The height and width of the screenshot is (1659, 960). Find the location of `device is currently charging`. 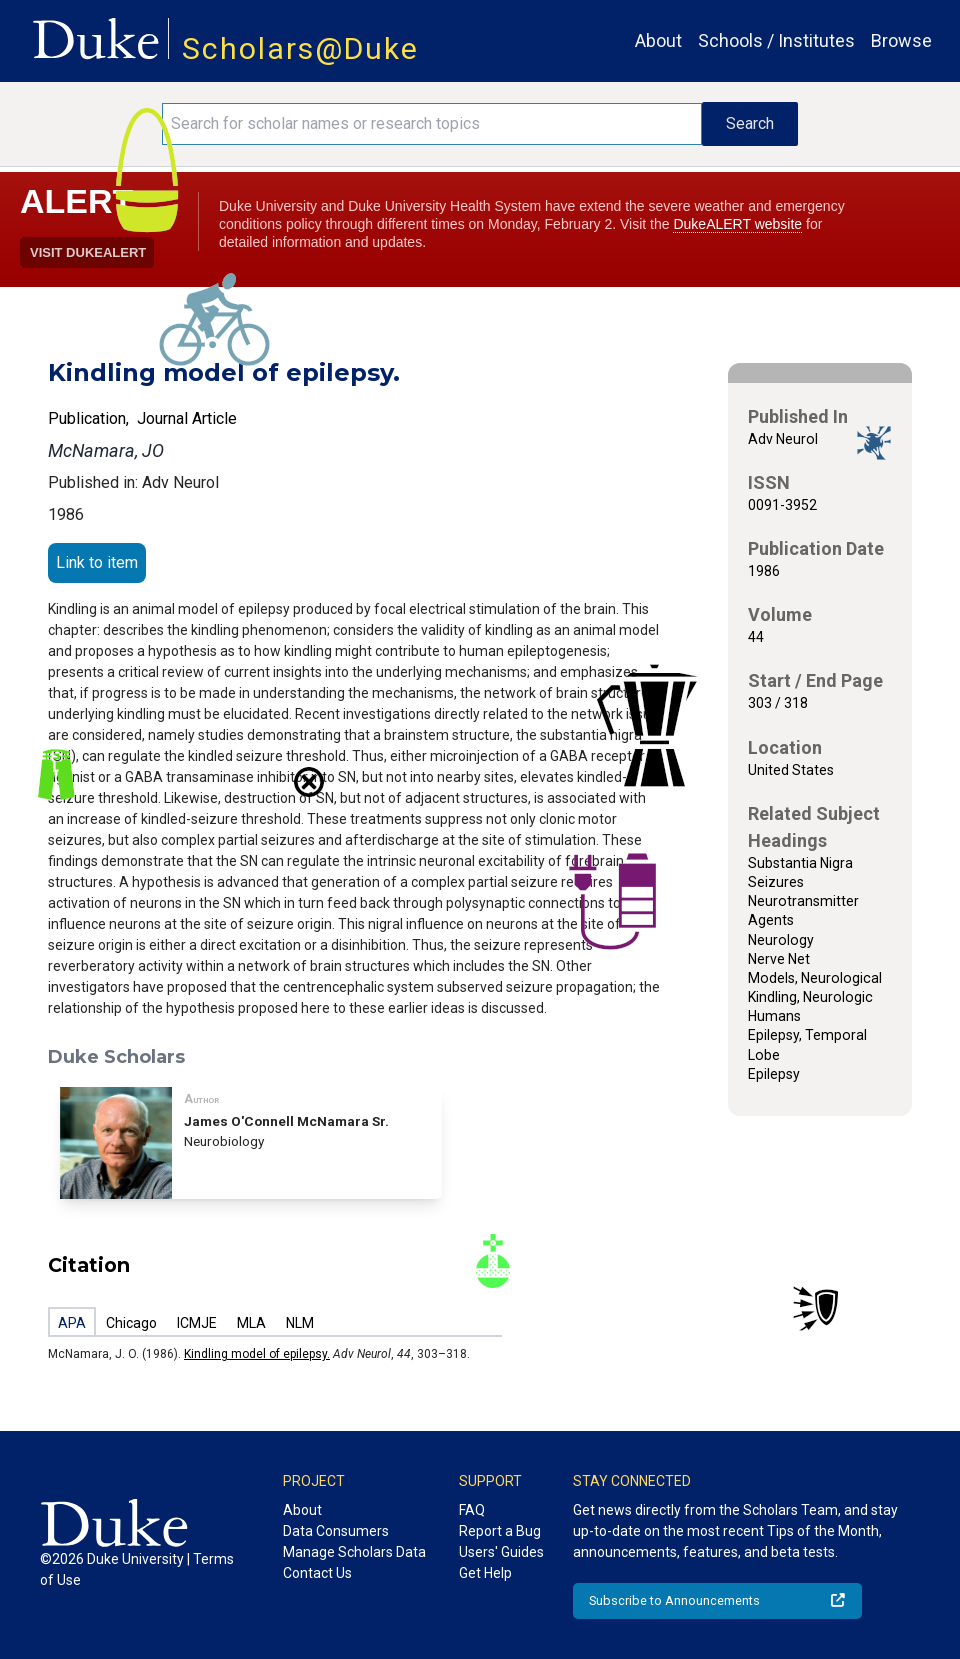

device is currently charging is located at coordinates (614, 902).